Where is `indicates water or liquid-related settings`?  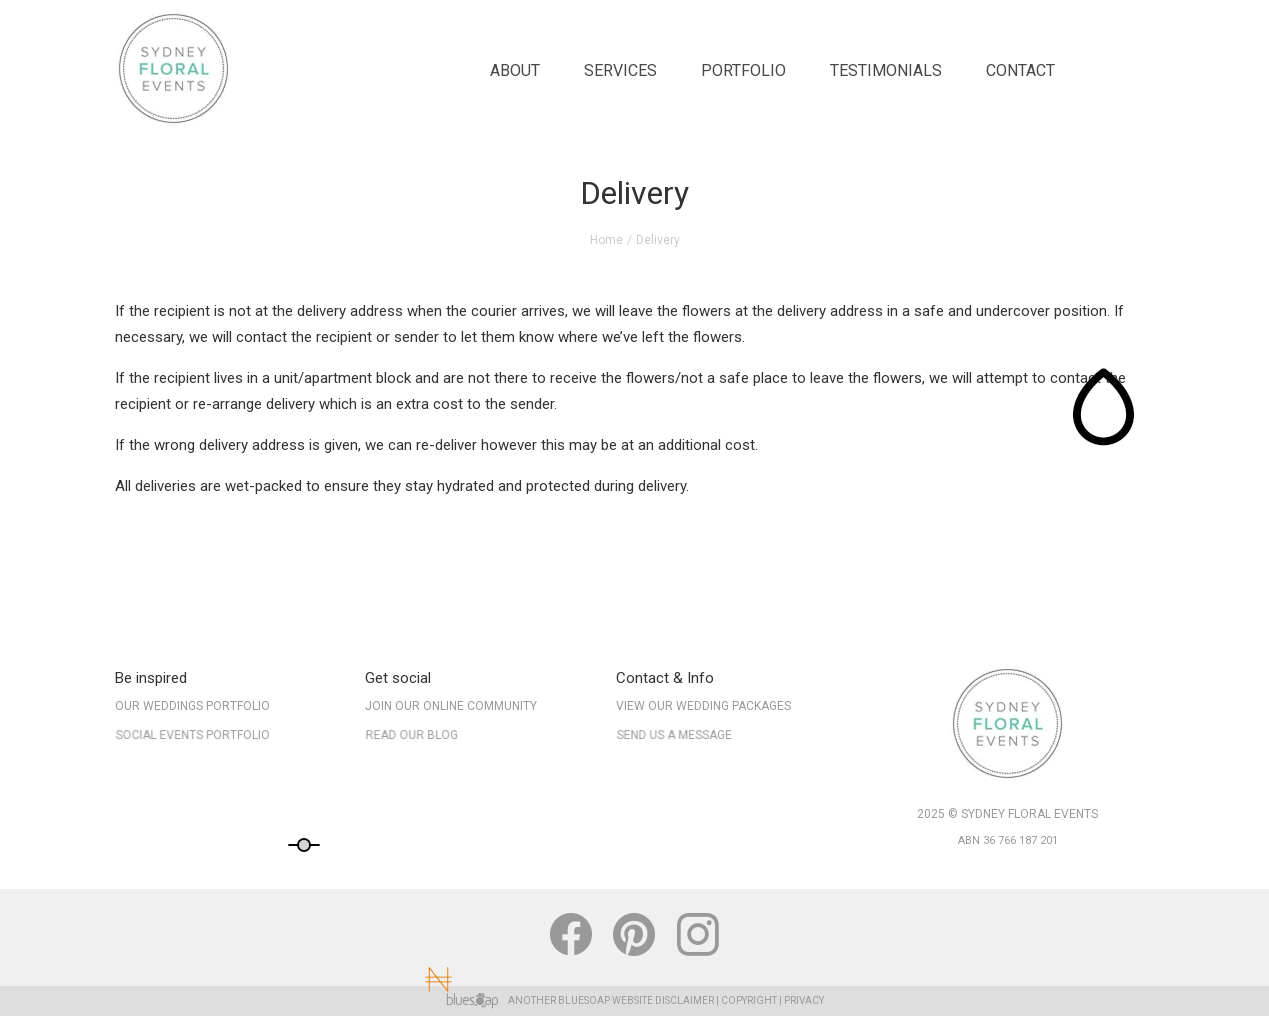 indicates water or liquid-related settings is located at coordinates (1103, 409).